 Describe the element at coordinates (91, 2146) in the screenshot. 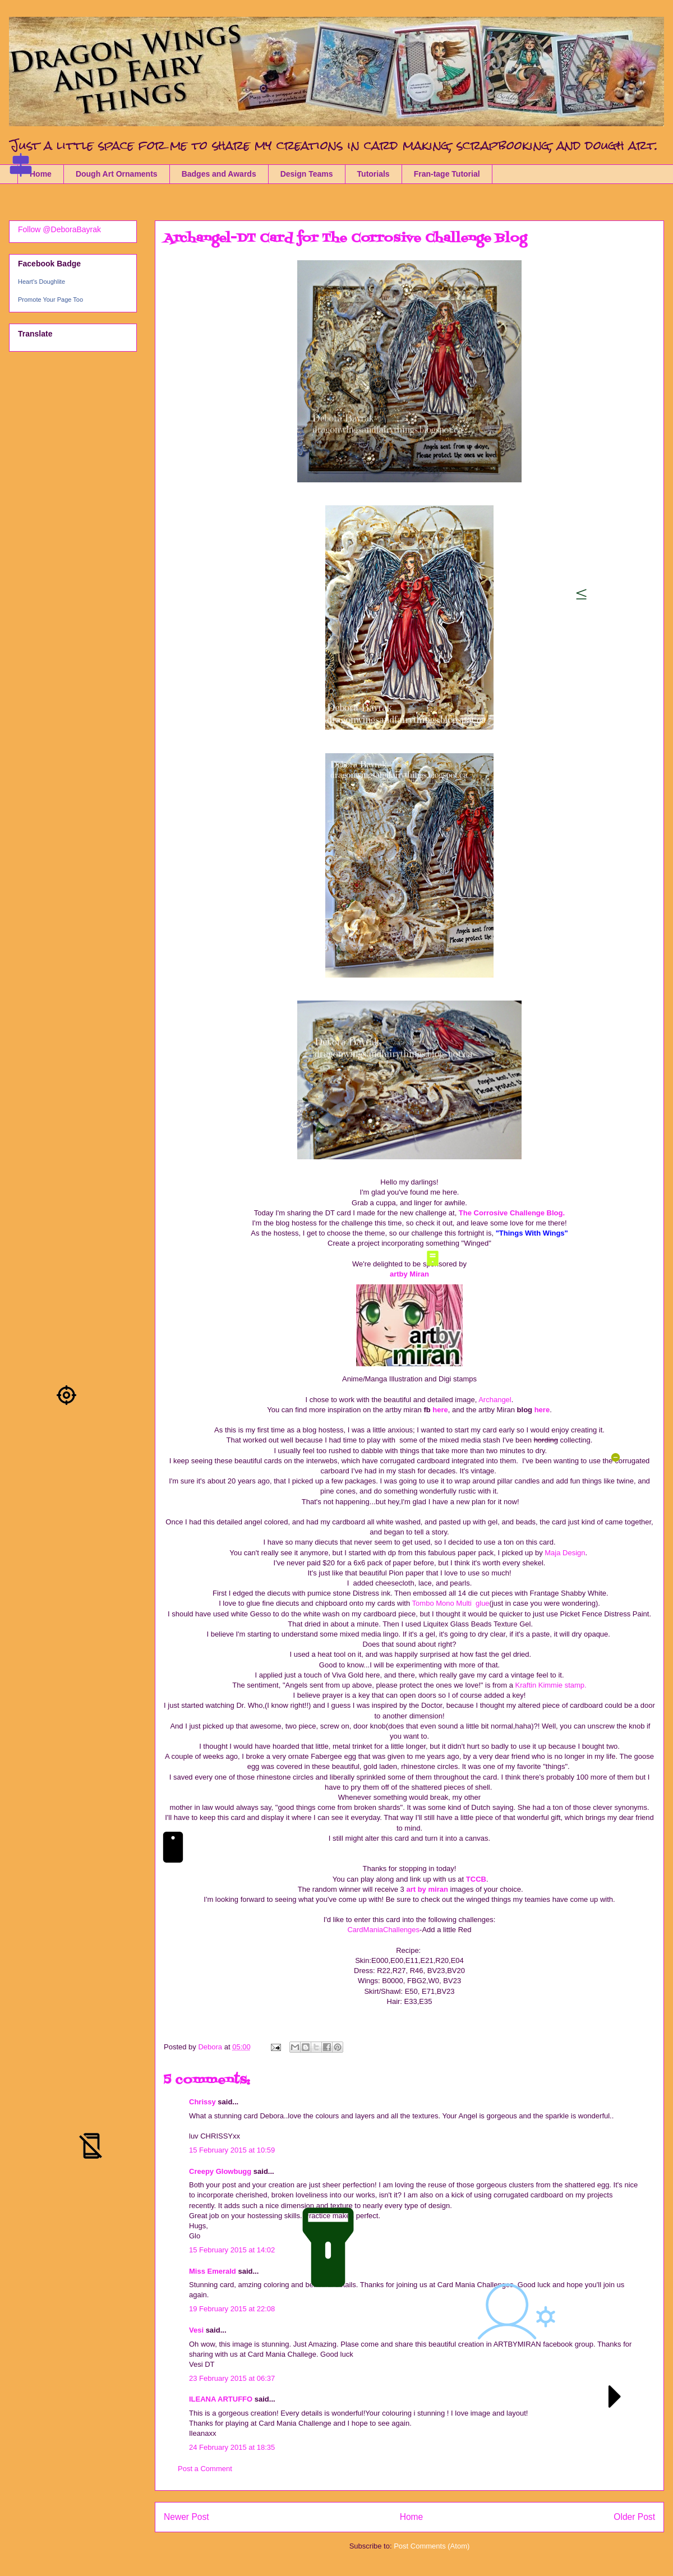

I see `no cell phone service available` at that location.